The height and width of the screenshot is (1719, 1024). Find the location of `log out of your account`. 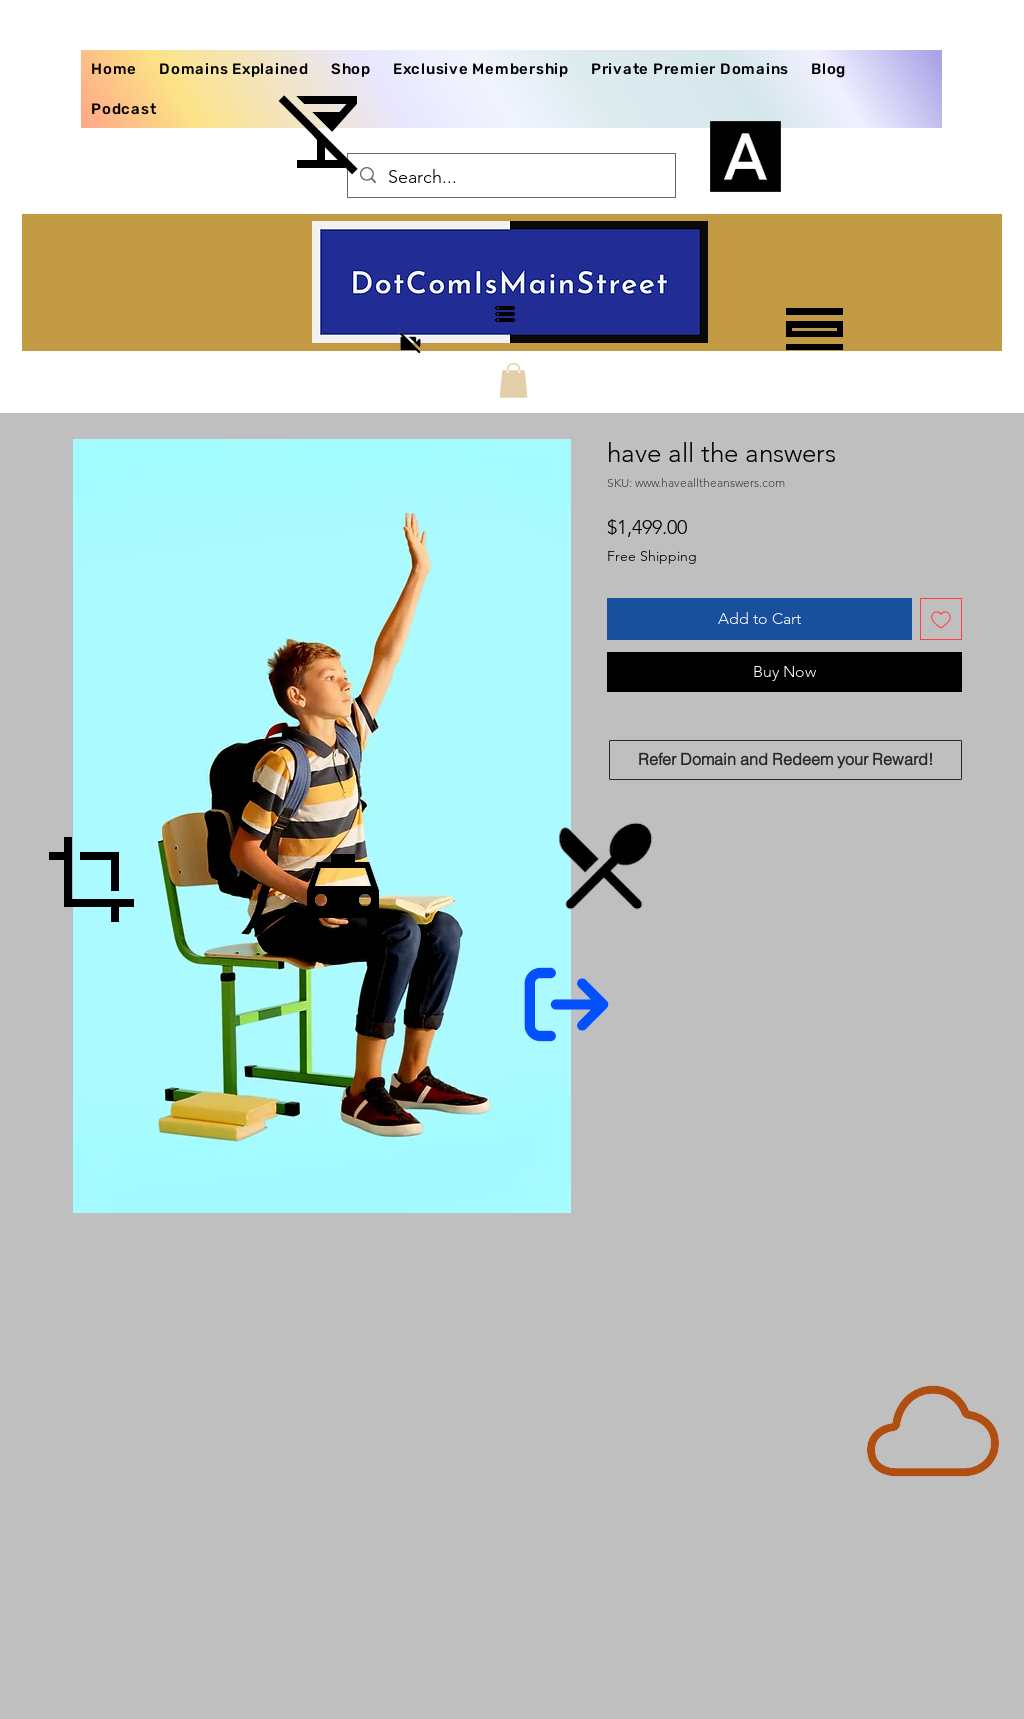

log out of your account is located at coordinates (566, 1004).